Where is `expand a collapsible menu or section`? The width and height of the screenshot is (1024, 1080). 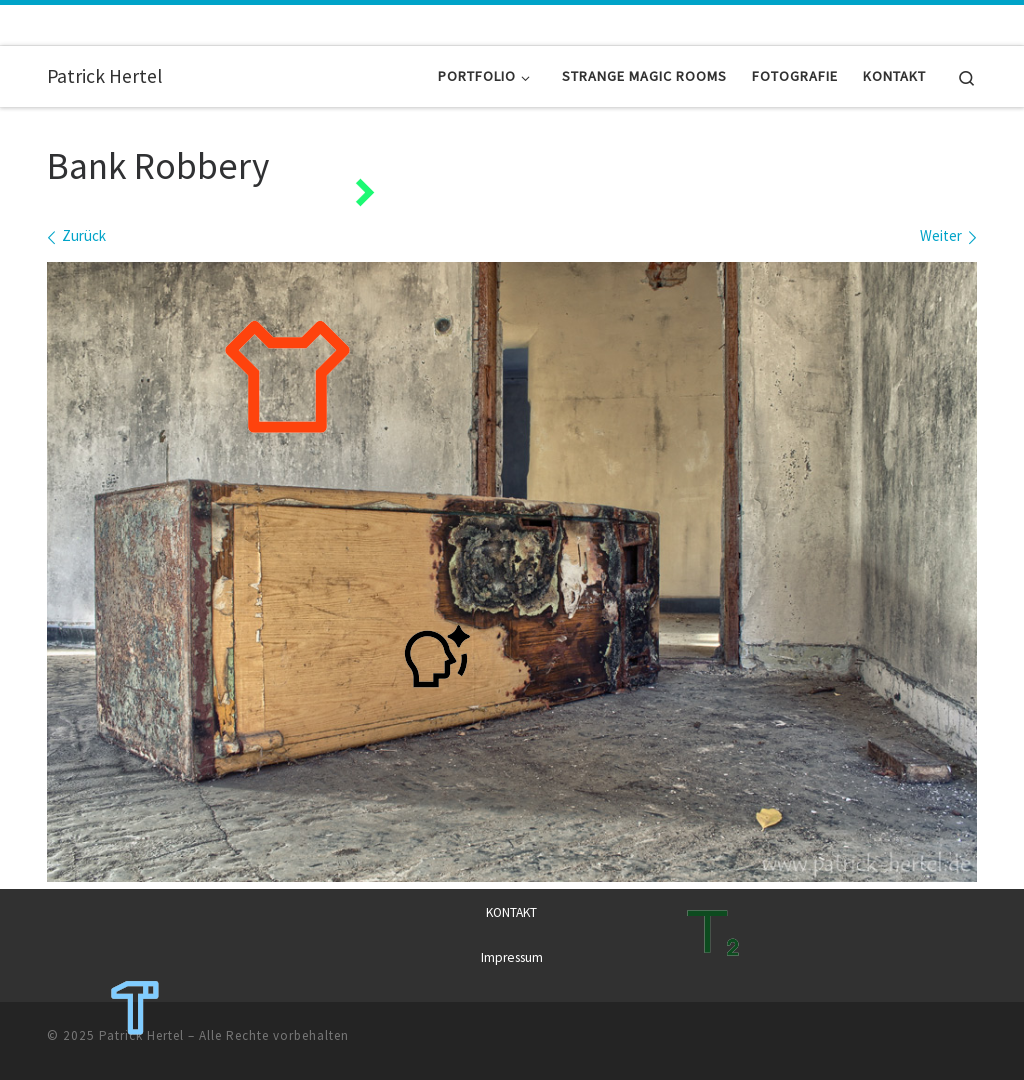 expand a collapsible menu or section is located at coordinates (364, 192).